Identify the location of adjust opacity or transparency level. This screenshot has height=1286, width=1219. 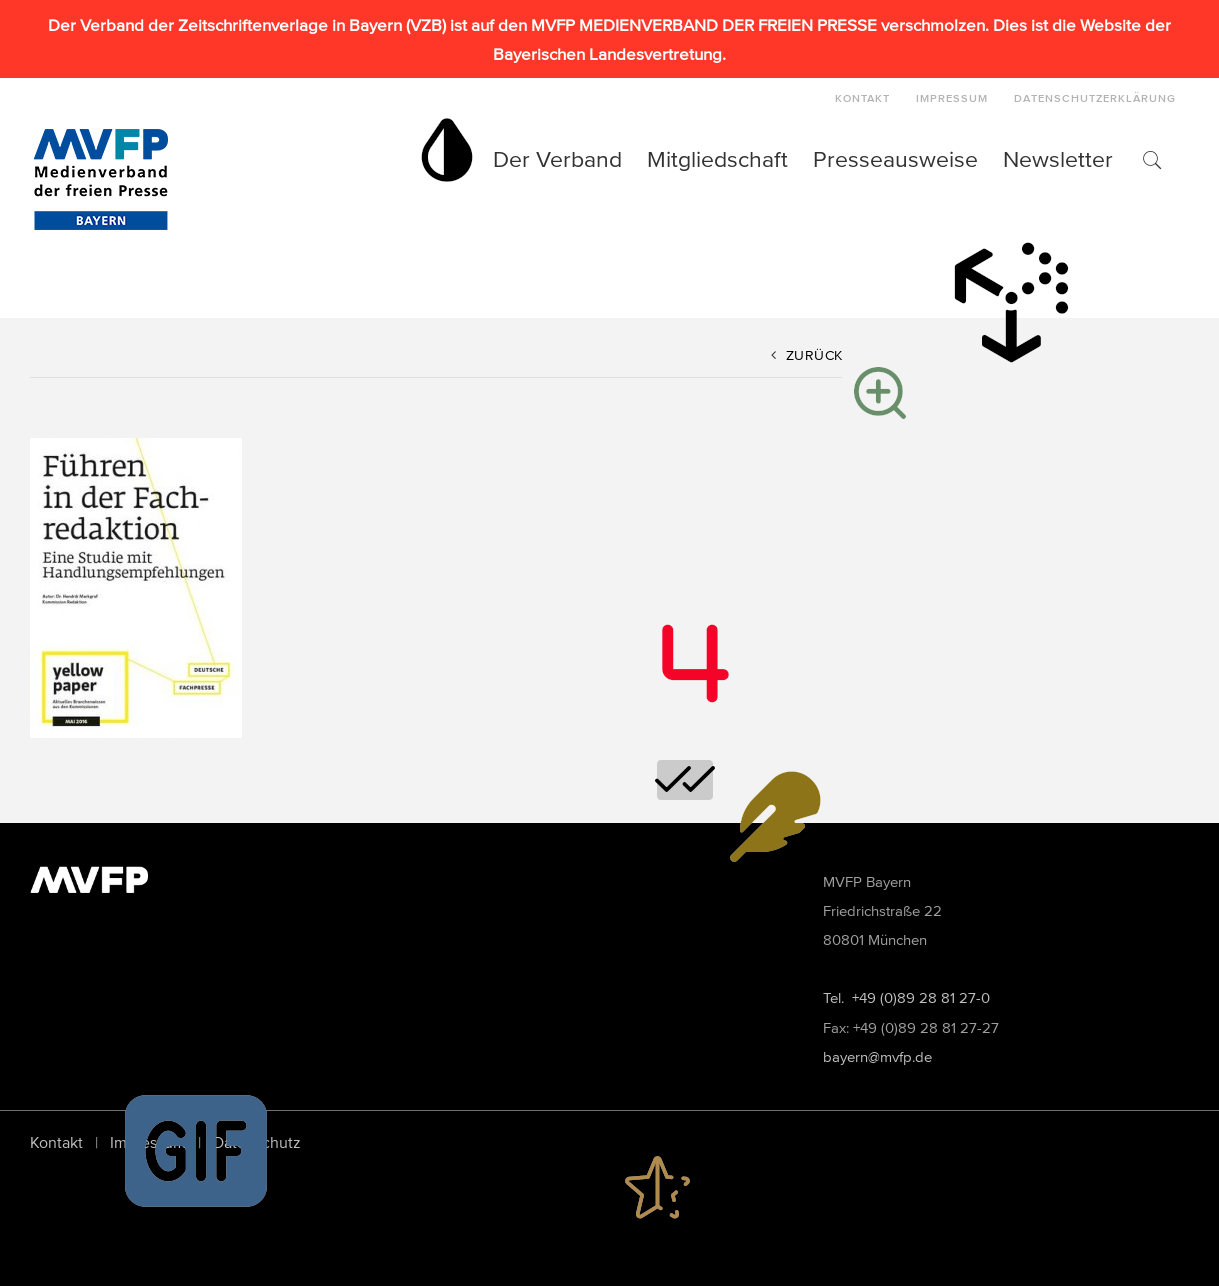
(447, 150).